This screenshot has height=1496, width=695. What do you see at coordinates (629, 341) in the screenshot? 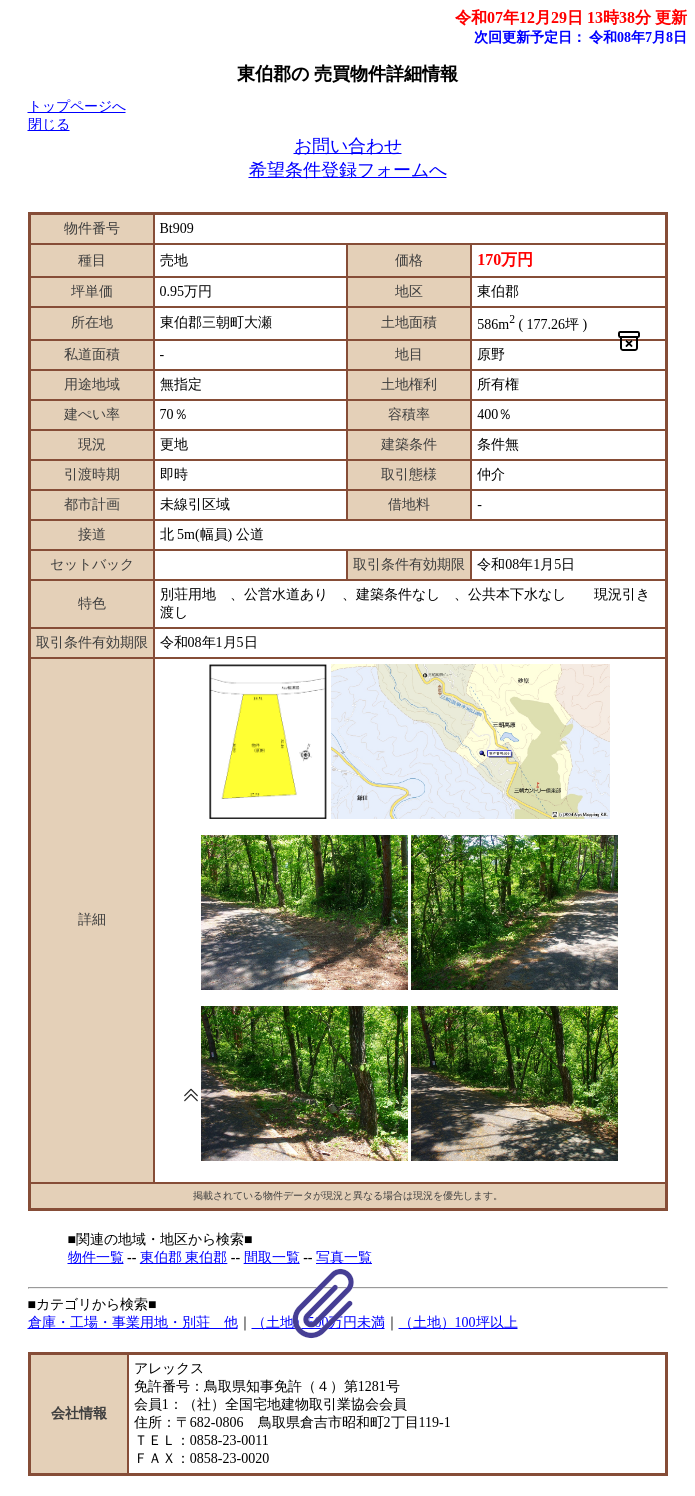
I see `remove item from archive` at bounding box center [629, 341].